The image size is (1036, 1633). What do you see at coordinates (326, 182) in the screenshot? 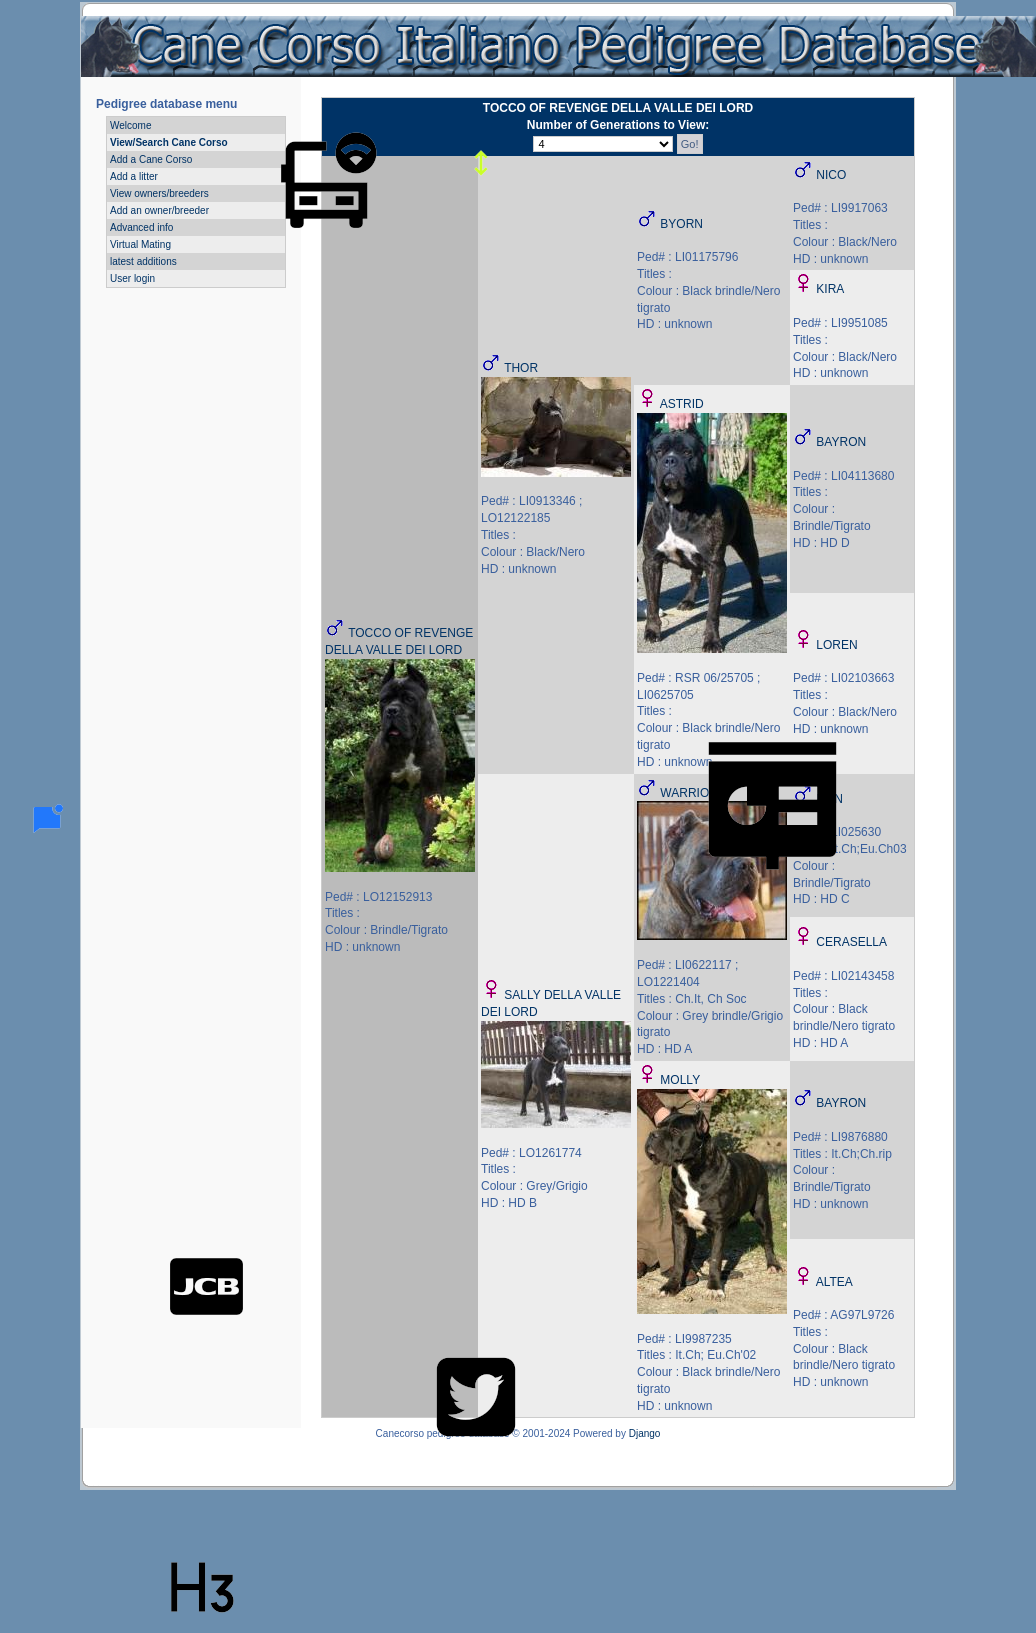
I see `indicates wifi available on public transit` at bounding box center [326, 182].